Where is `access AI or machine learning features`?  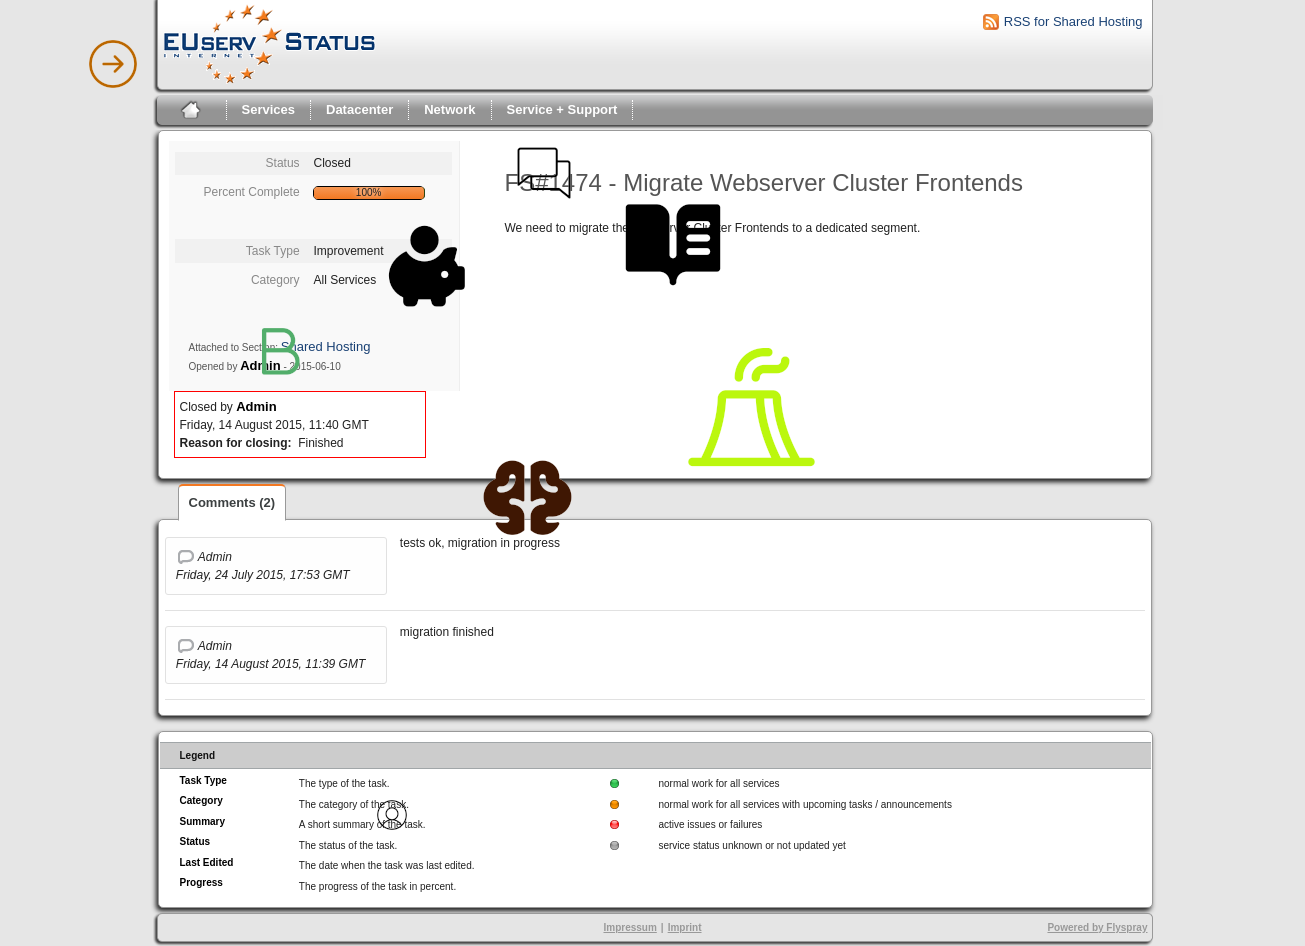
access AI or machine learning features is located at coordinates (527, 498).